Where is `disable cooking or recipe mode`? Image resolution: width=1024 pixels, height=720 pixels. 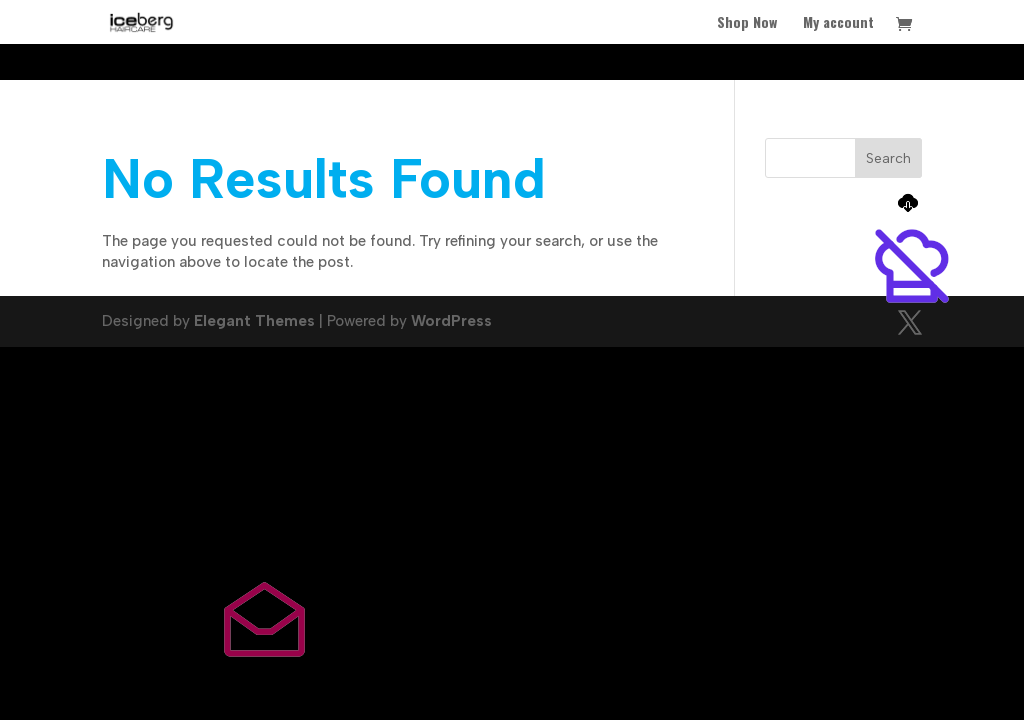 disable cooking or recipe mode is located at coordinates (912, 266).